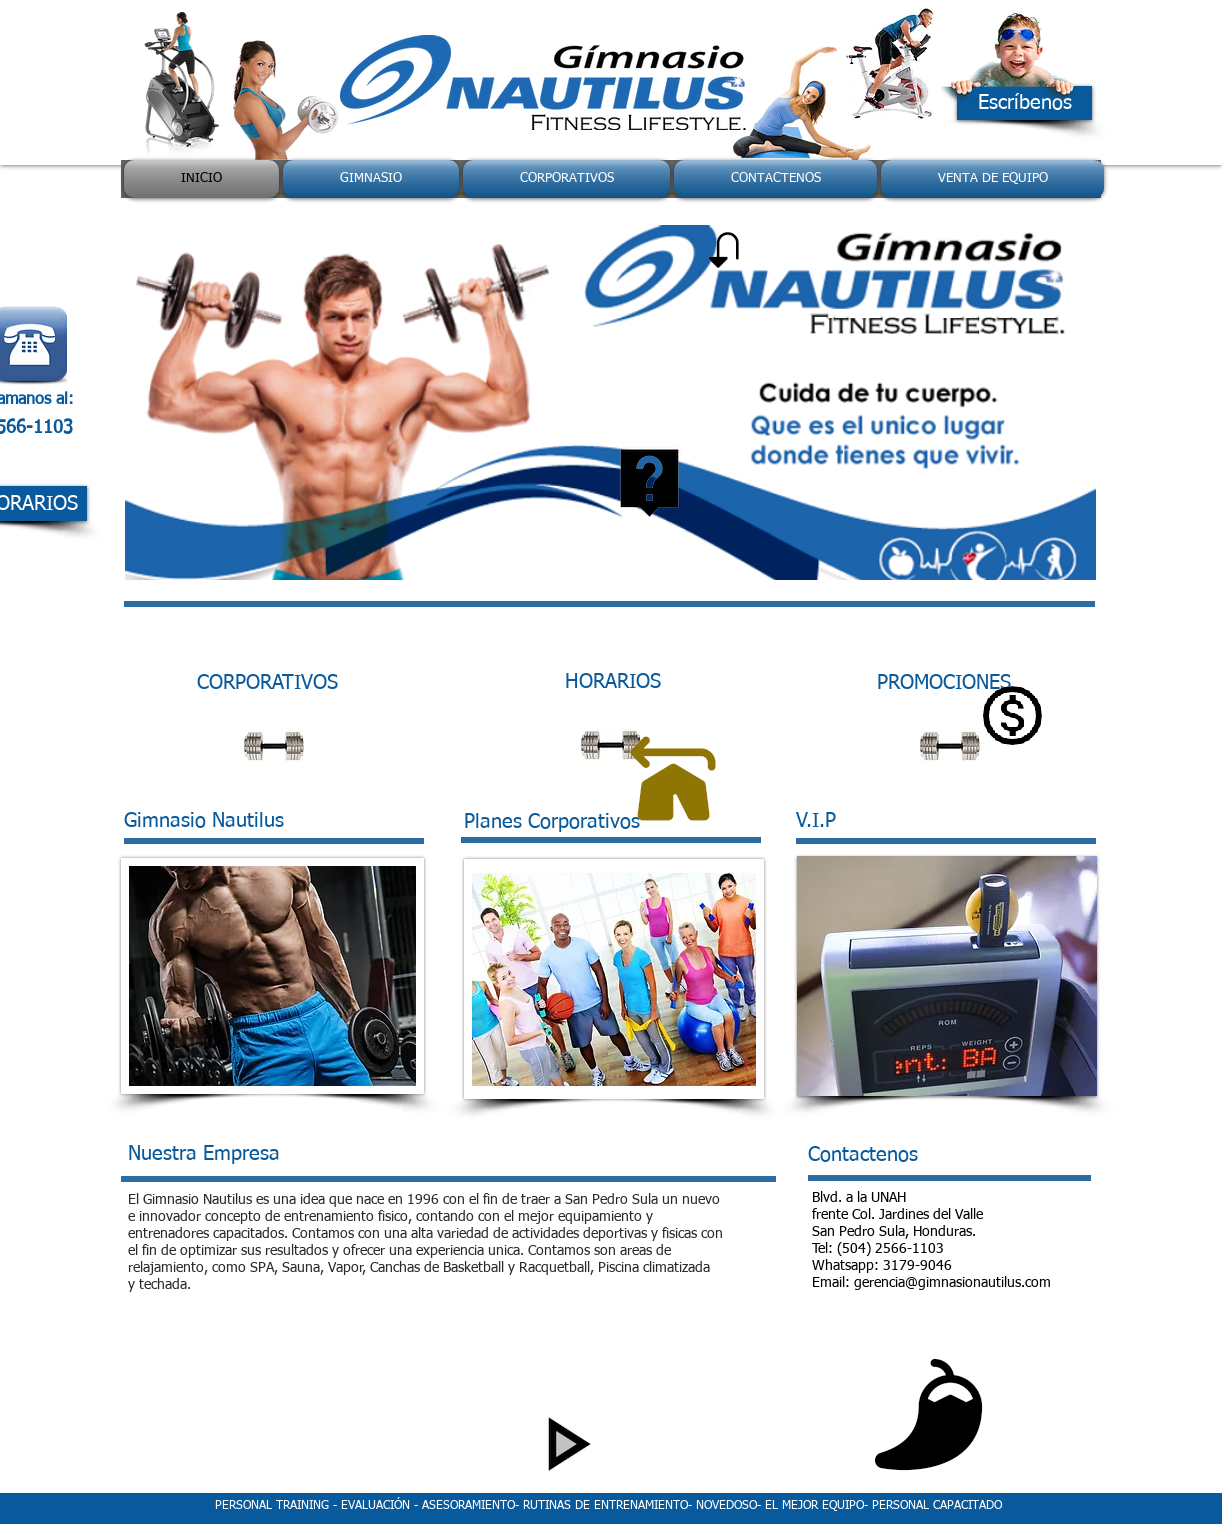 The width and height of the screenshot is (1222, 1534). What do you see at coordinates (1012, 715) in the screenshot?
I see `view earnings or account balance` at bounding box center [1012, 715].